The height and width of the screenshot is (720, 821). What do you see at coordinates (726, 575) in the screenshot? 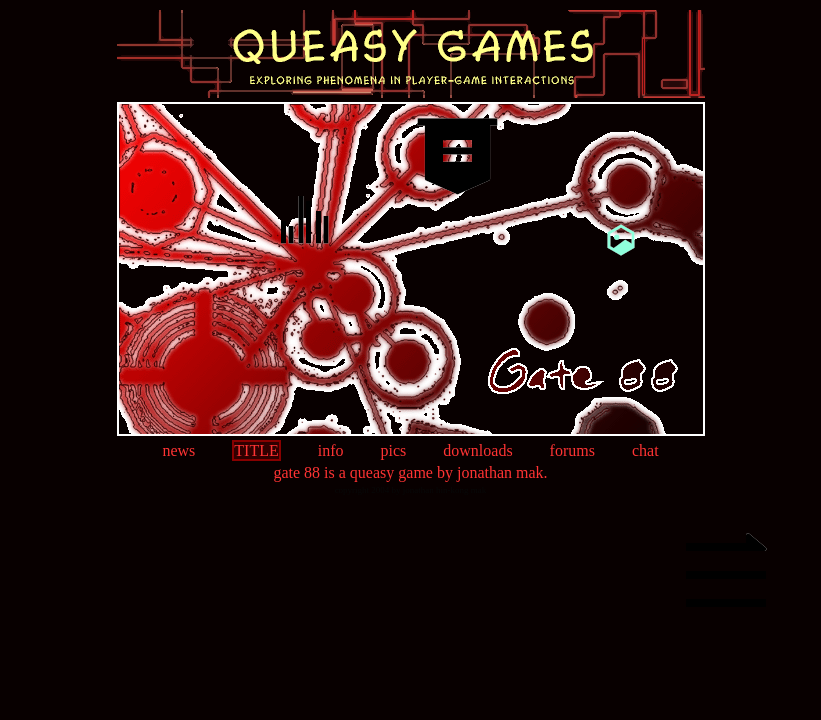
I see `play items in sequential order` at bounding box center [726, 575].